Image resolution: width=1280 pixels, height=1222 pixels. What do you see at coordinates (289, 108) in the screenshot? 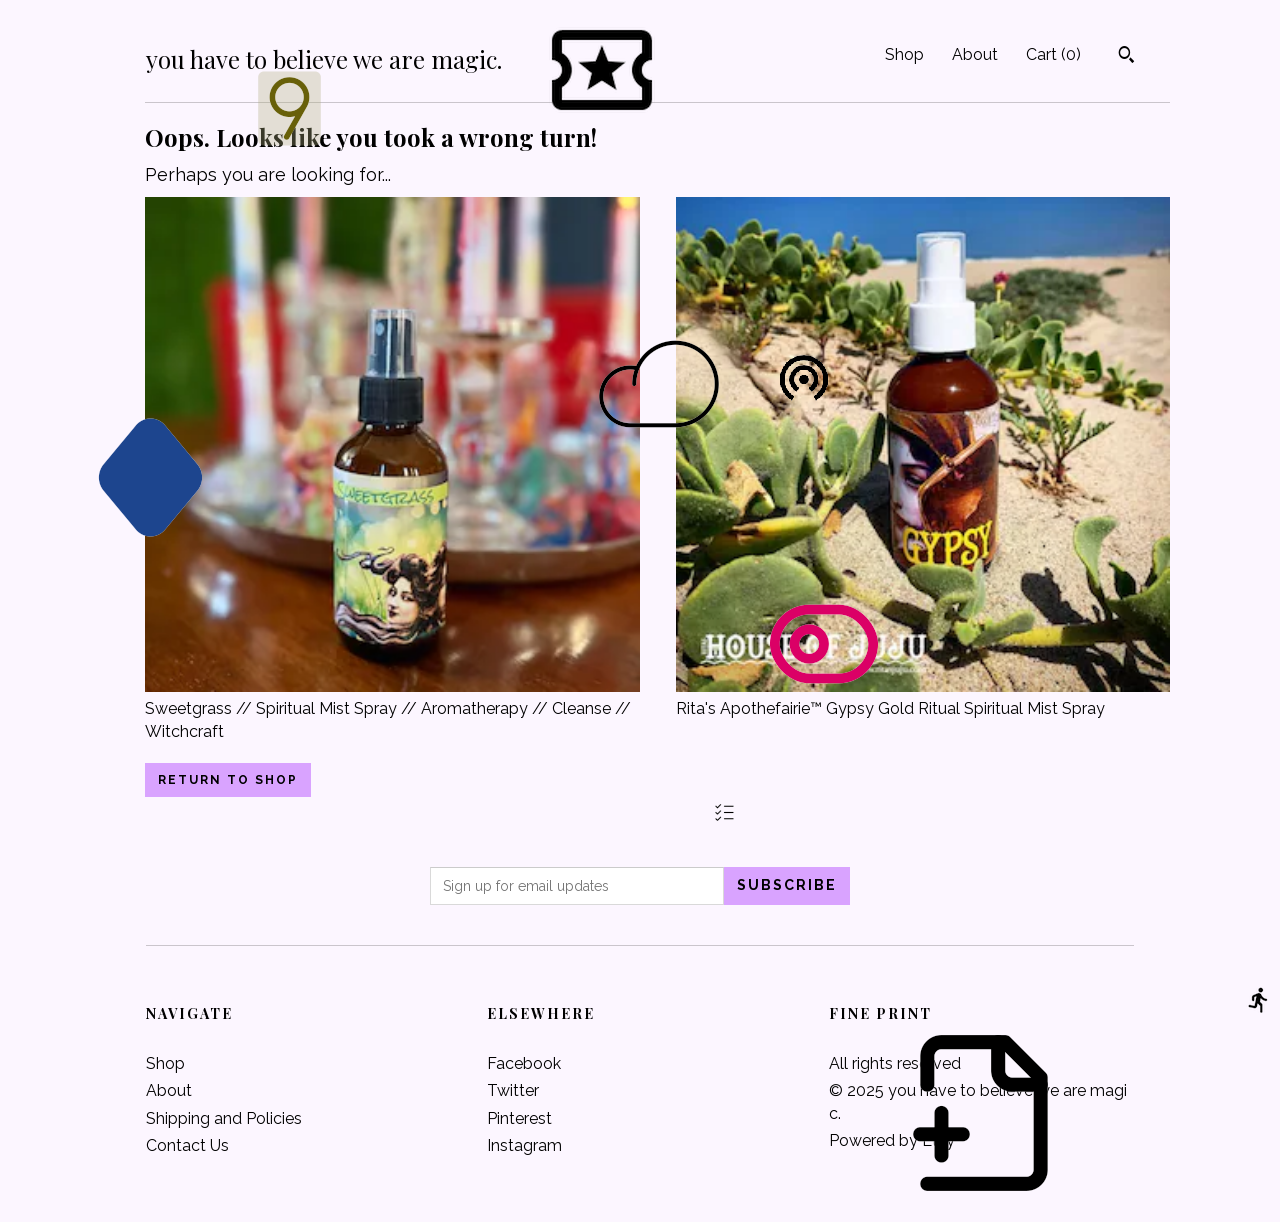
I see `indicates the number nine in a sequence or list` at bounding box center [289, 108].